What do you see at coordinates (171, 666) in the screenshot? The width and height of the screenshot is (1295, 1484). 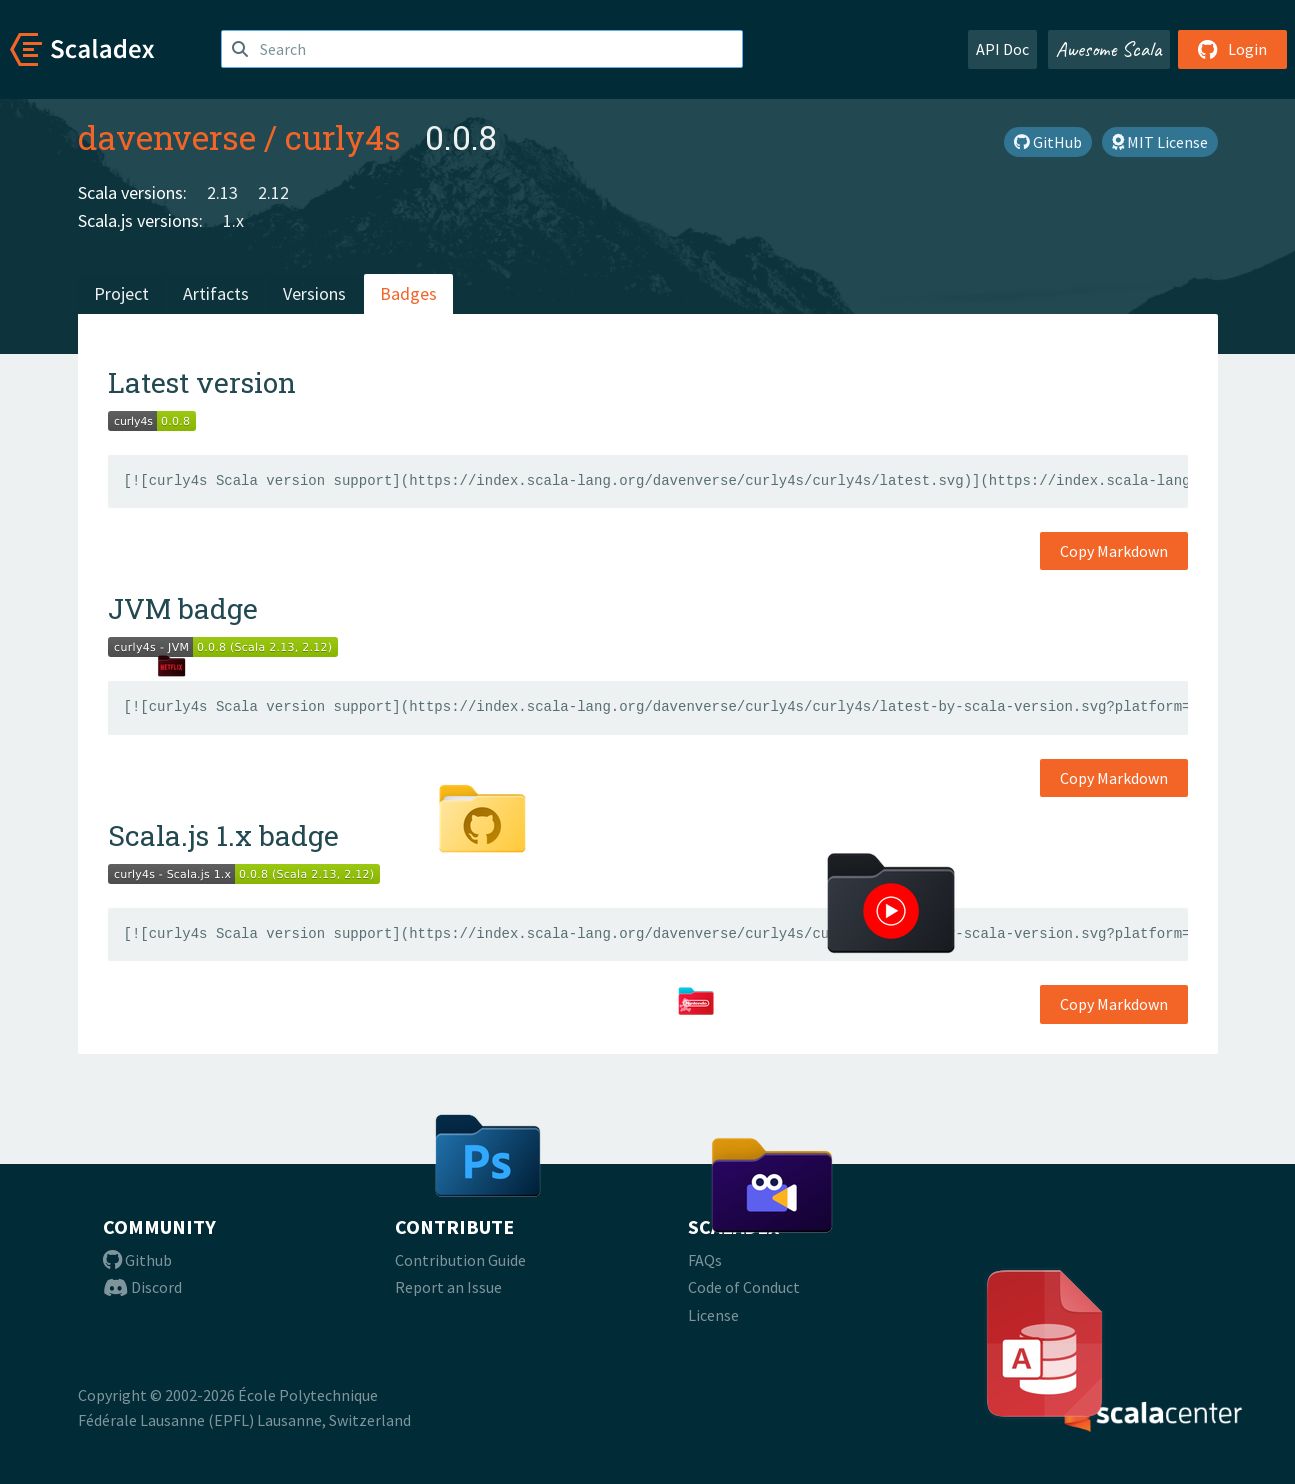 I see `open folder containing Netflix downloads or media` at bounding box center [171, 666].